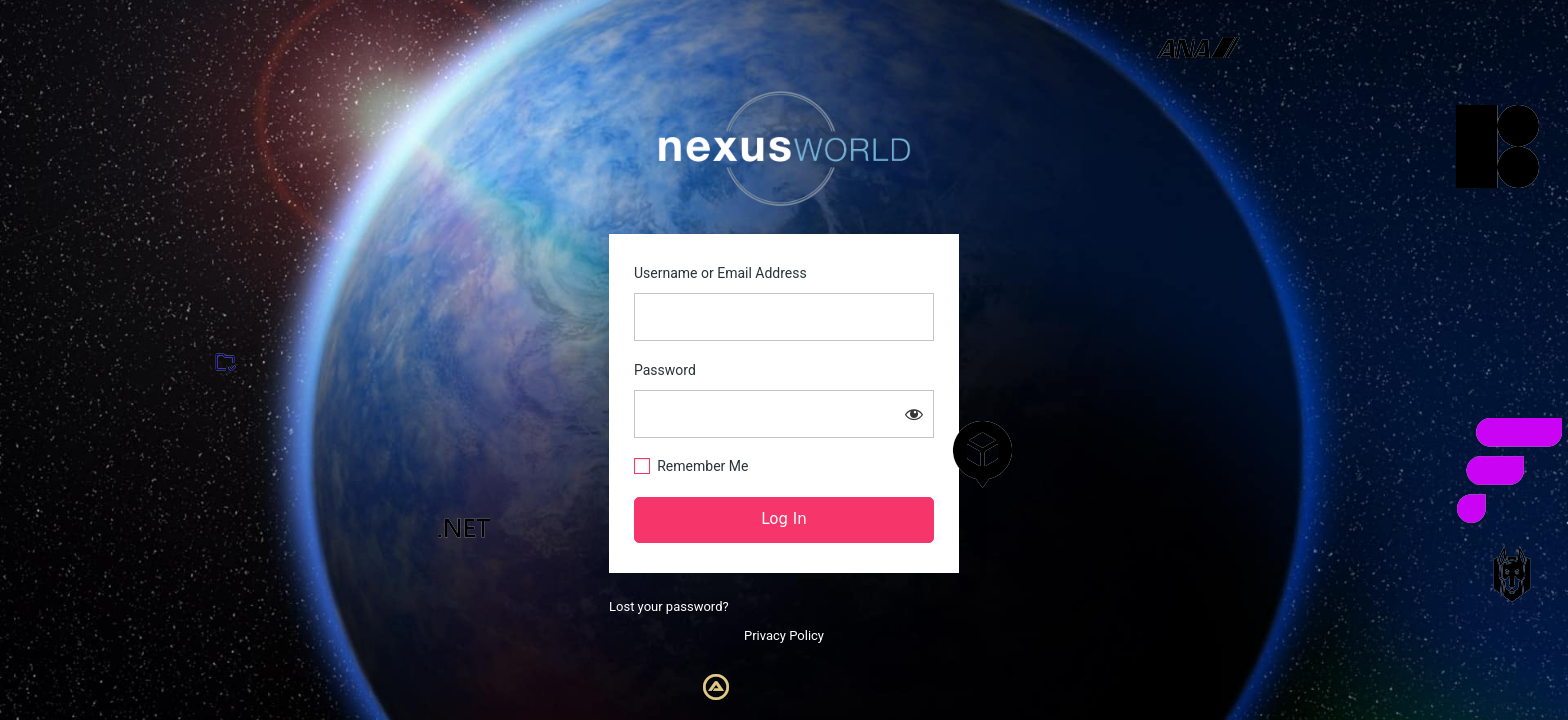  Describe the element at coordinates (1497, 146) in the screenshot. I see `icons8 logo` at that location.